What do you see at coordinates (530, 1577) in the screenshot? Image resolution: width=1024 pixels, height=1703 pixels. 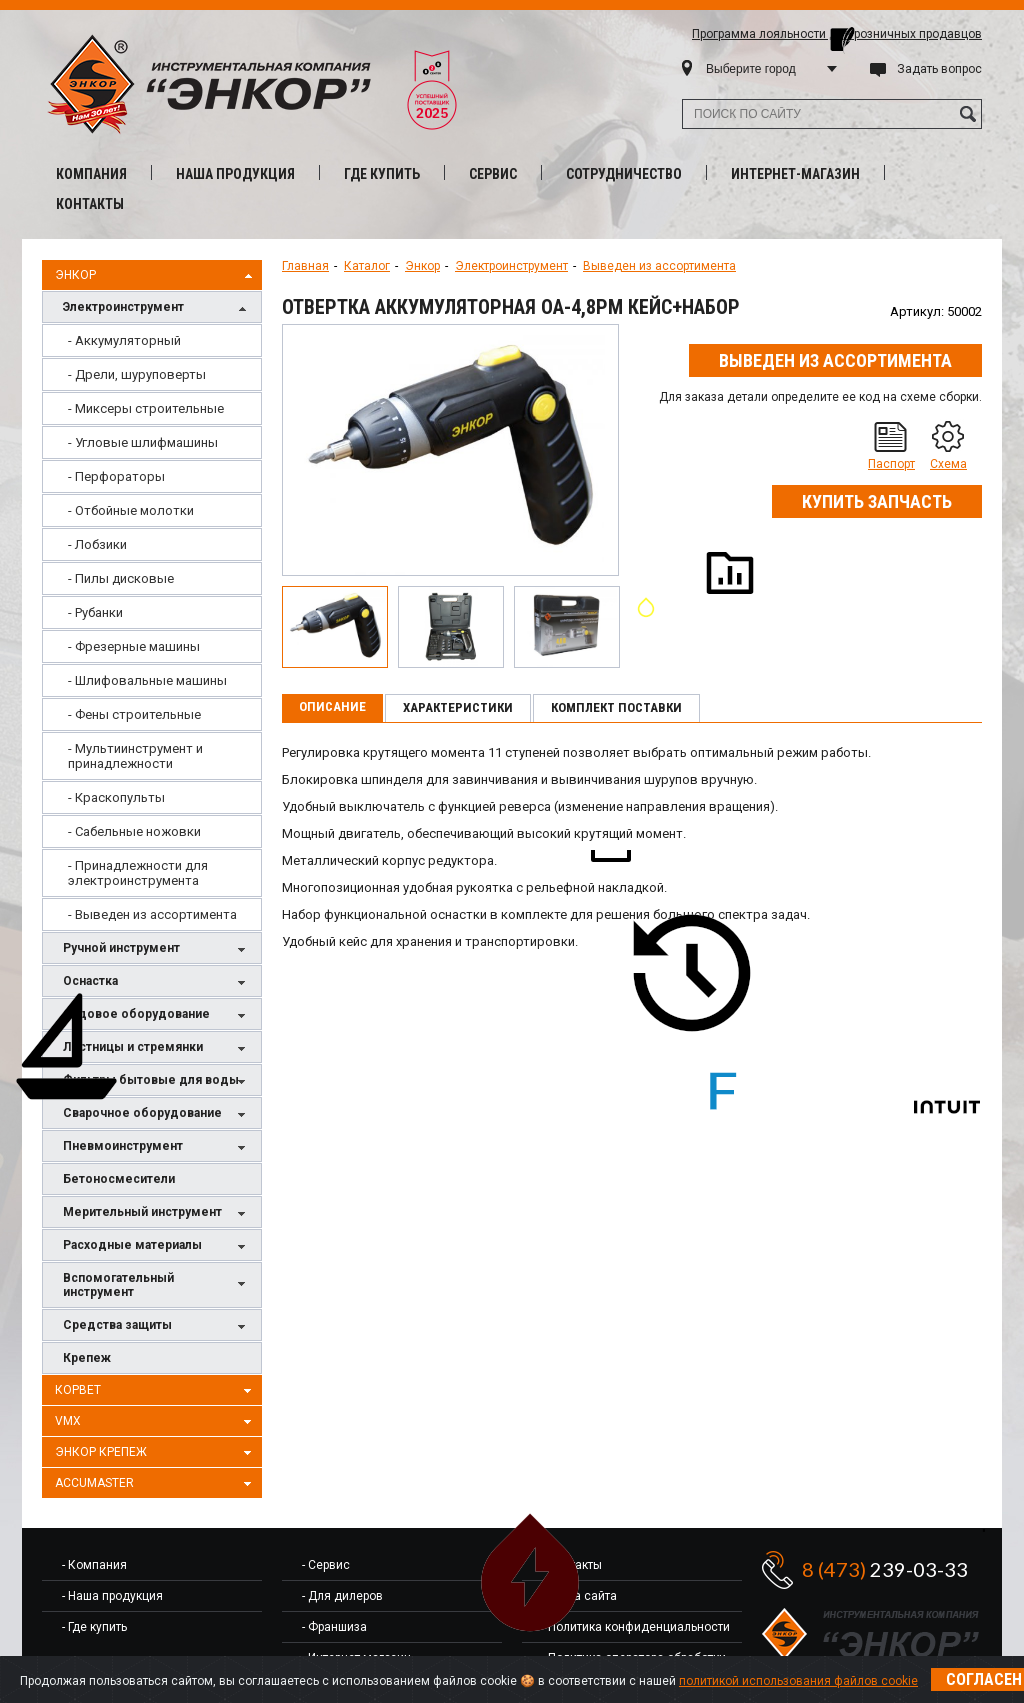 I see `hydroelectric power or water energy indicator` at bounding box center [530, 1577].